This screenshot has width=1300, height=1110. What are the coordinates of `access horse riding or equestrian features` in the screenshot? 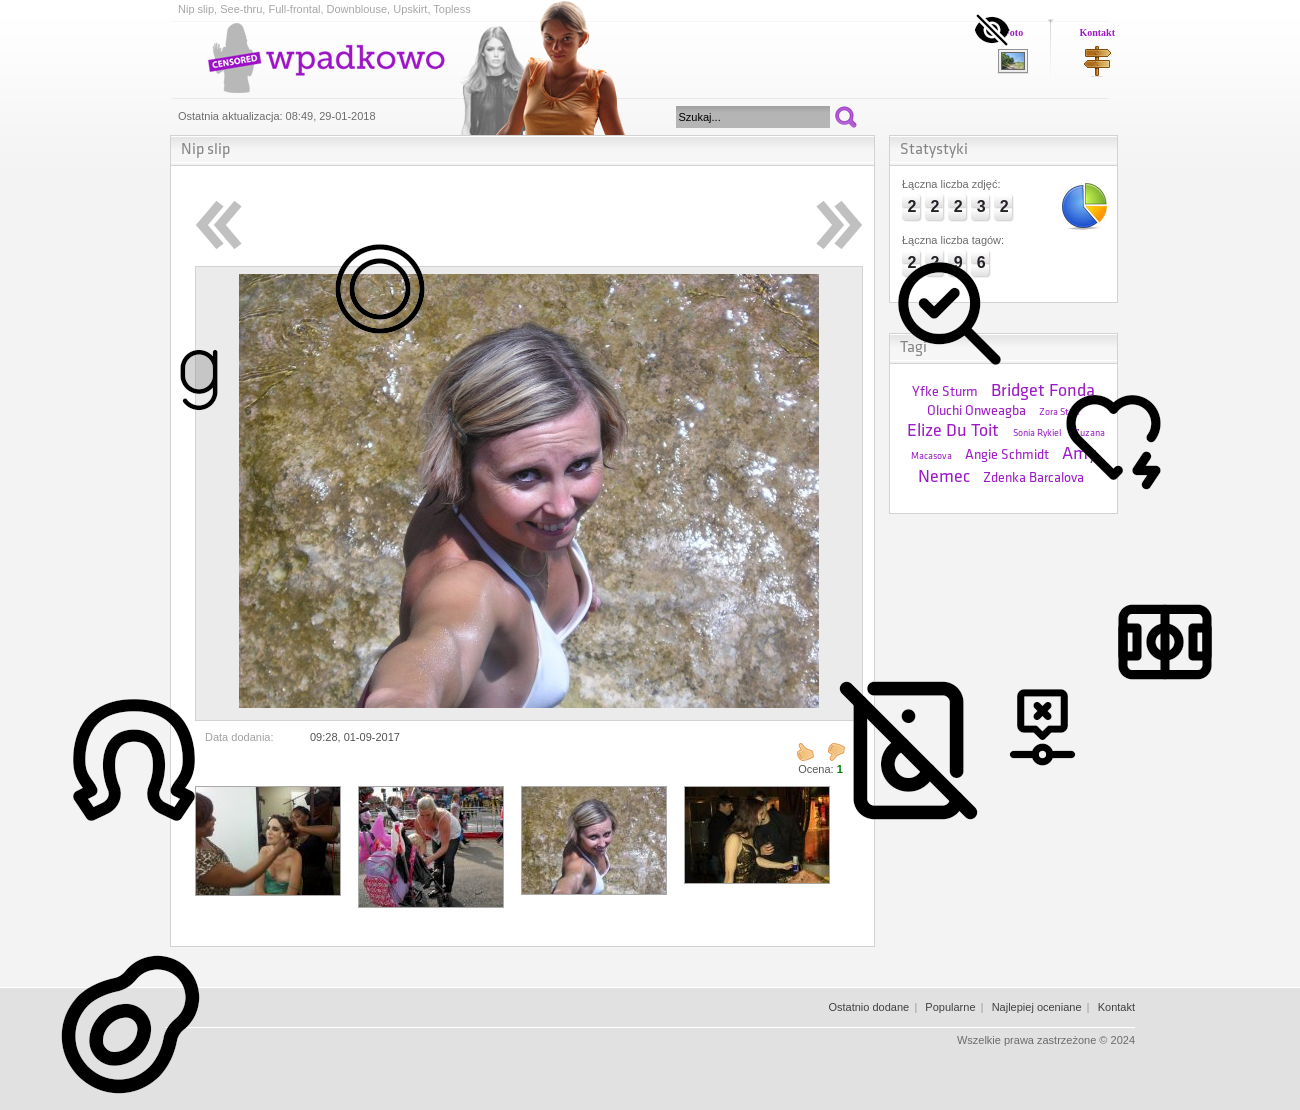 It's located at (134, 760).